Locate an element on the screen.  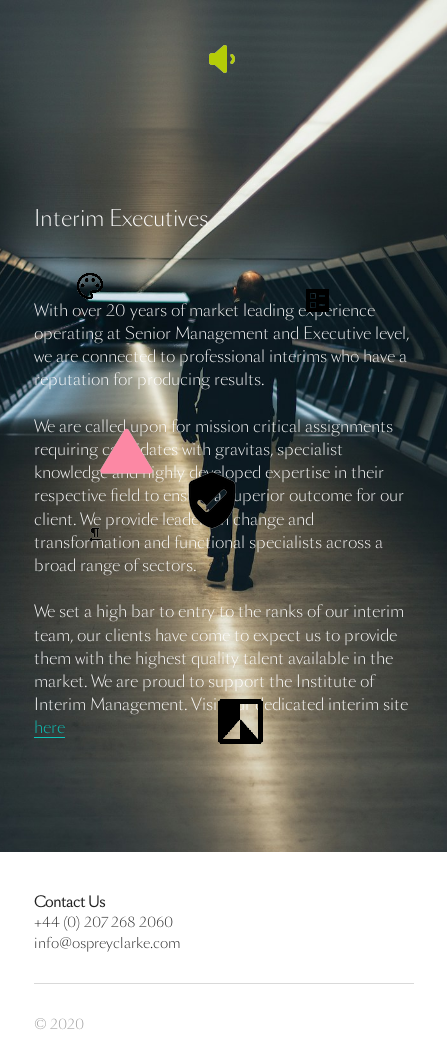
decrease audio volume is located at coordinates (223, 59).